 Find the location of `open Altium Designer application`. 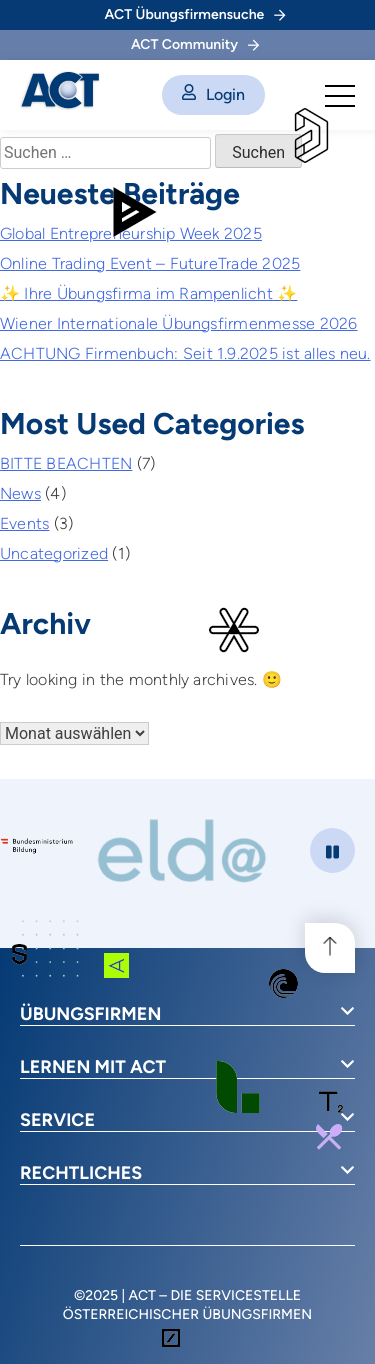

open Altium Designer application is located at coordinates (311, 135).